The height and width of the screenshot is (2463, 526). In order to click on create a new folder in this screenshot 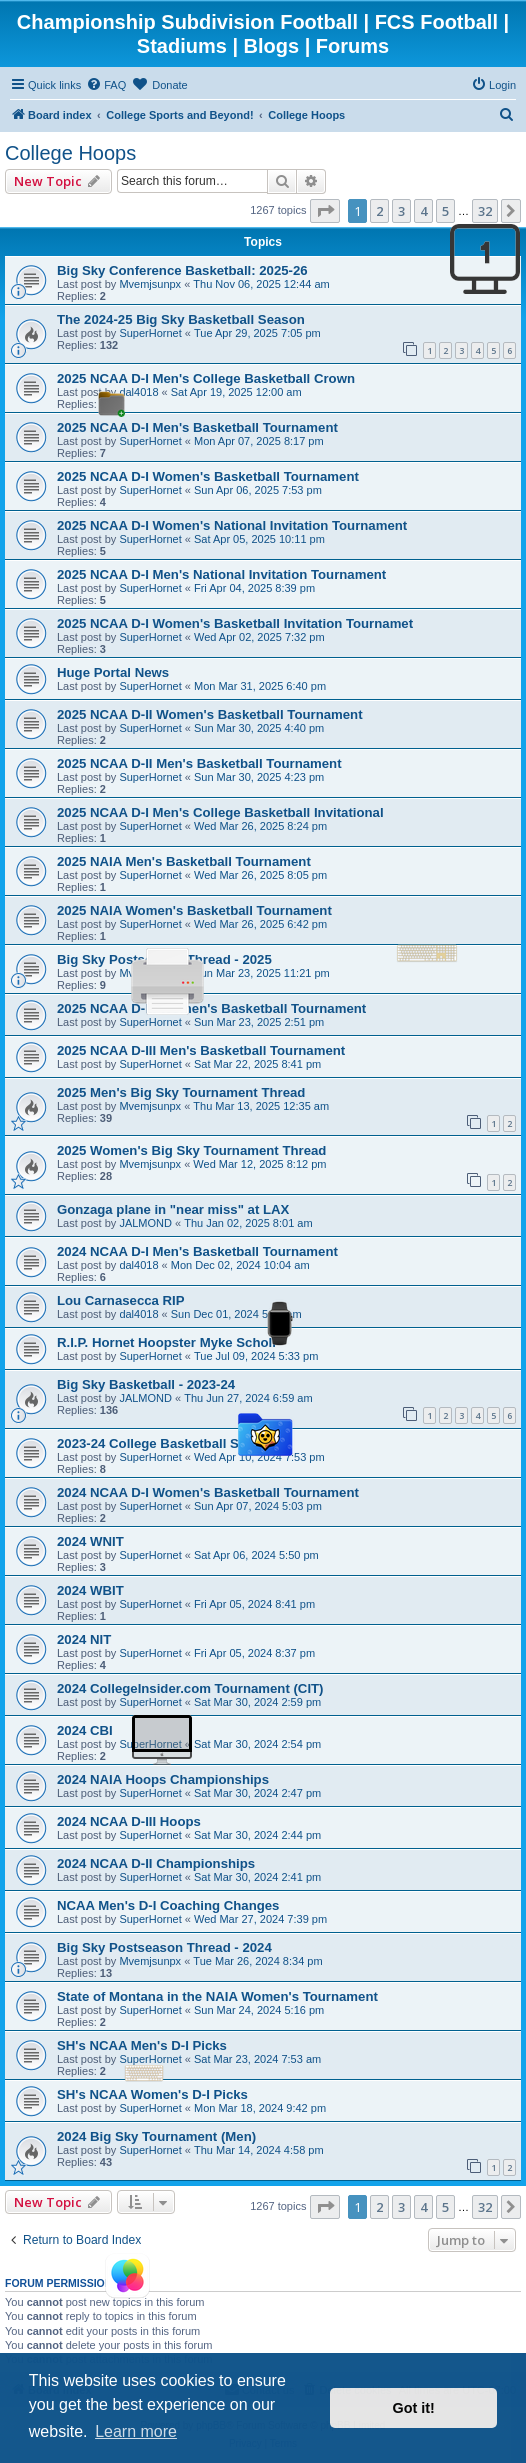, I will do `click(111, 403)`.